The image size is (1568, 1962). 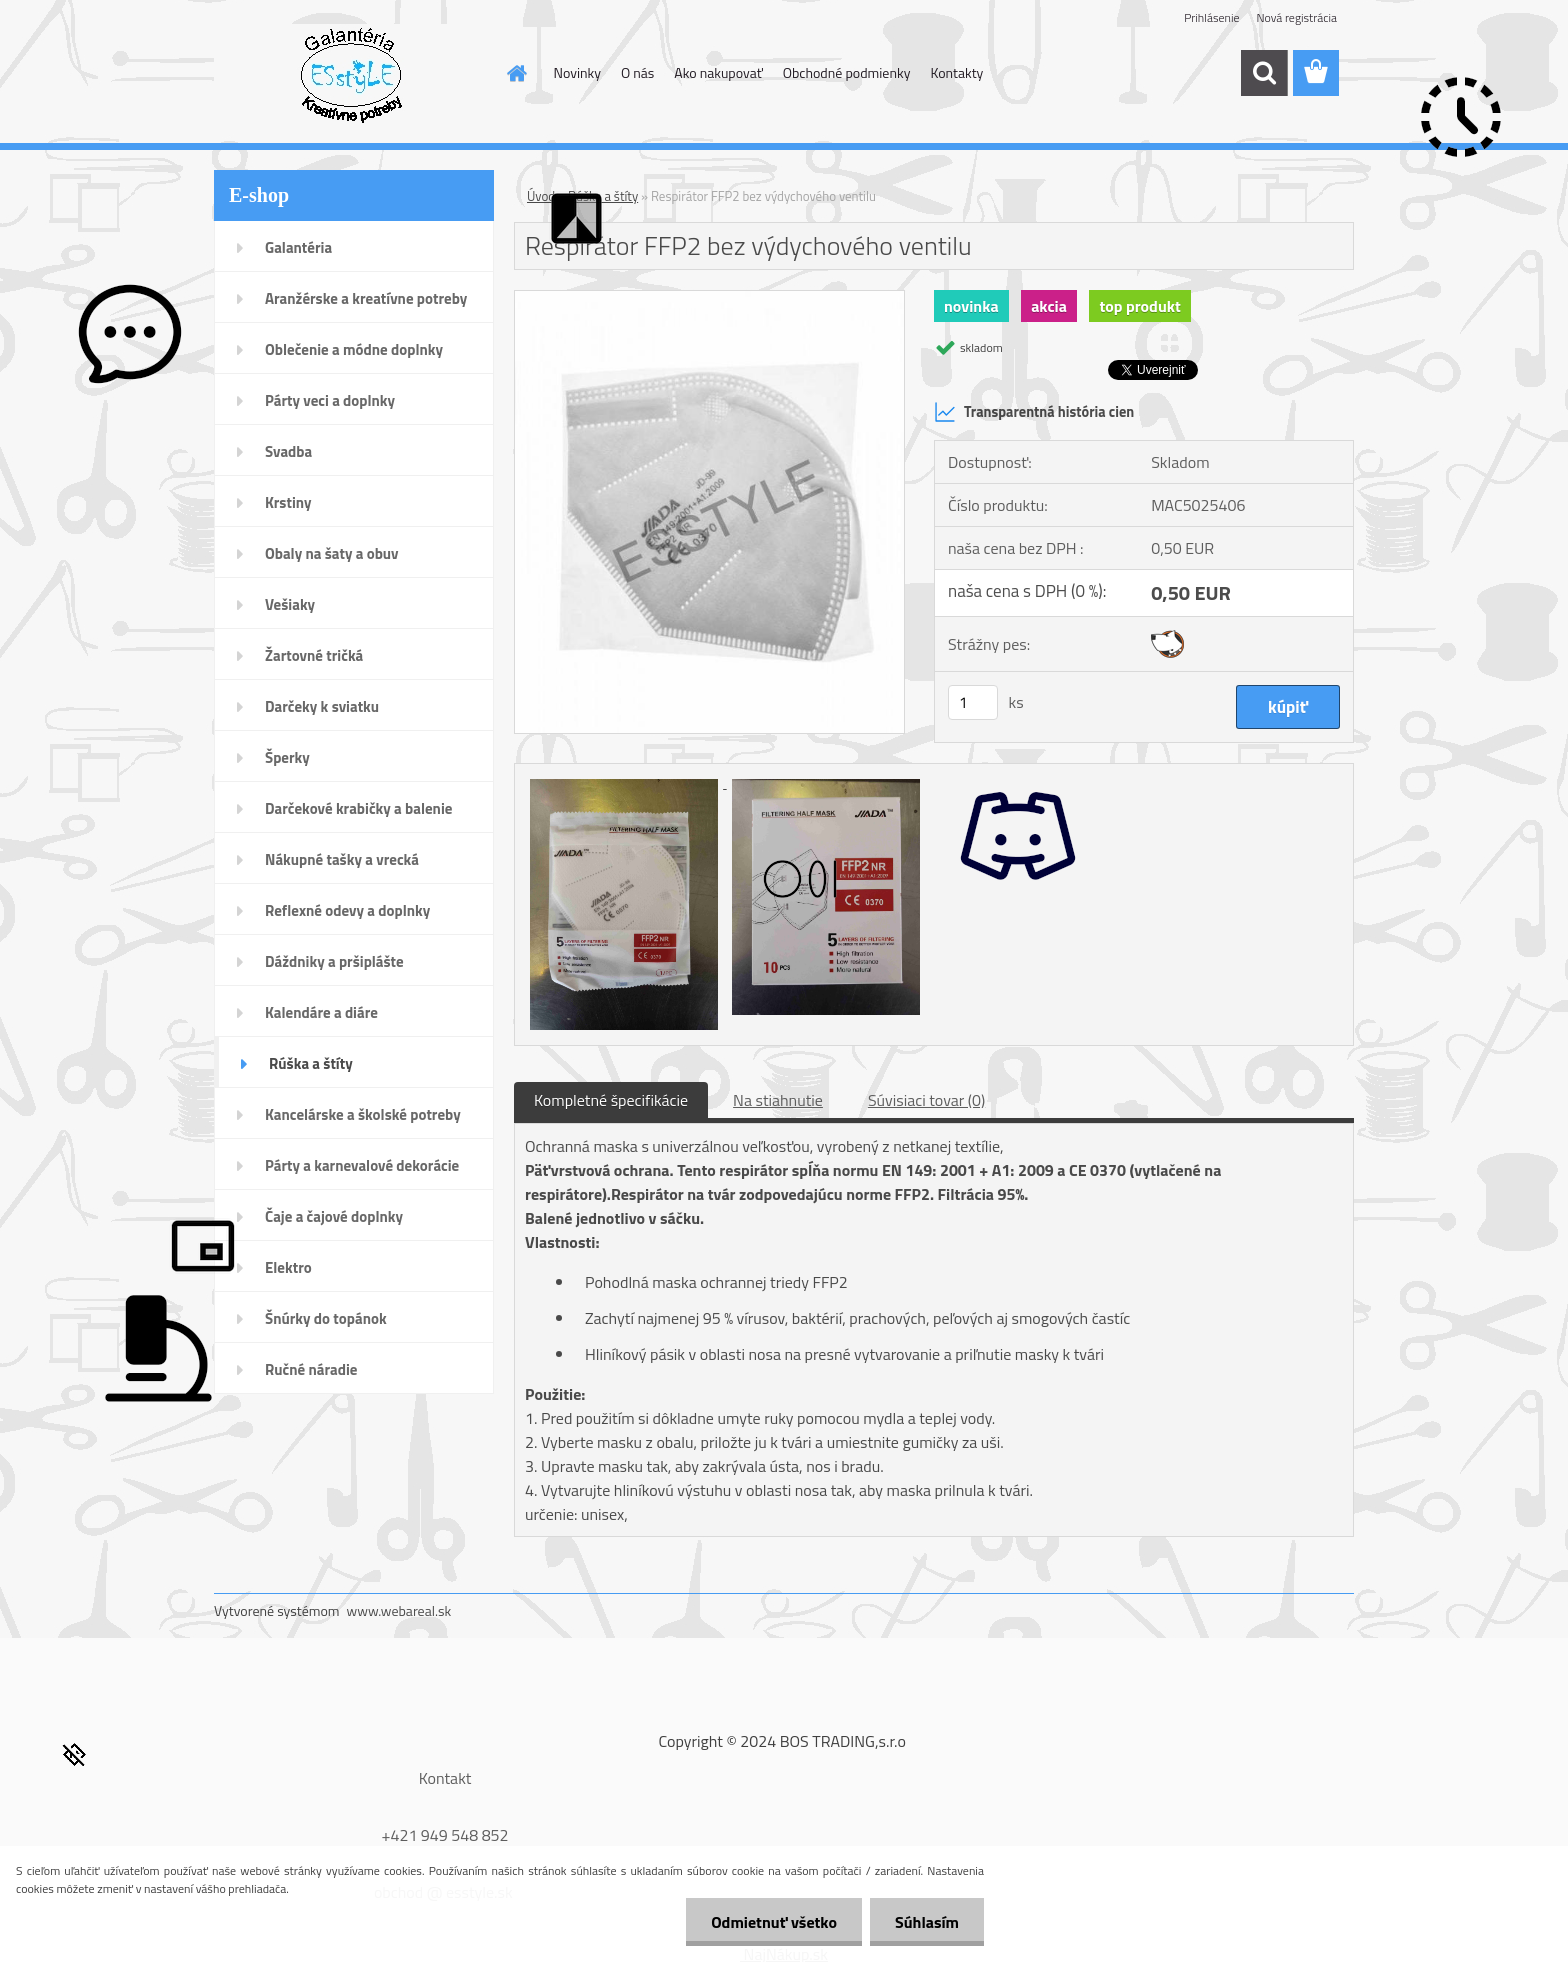 What do you see at coordinates (1461, 117) in the screenshot?
I see `toggle history tracking off` at bounding box center [1461, 117].